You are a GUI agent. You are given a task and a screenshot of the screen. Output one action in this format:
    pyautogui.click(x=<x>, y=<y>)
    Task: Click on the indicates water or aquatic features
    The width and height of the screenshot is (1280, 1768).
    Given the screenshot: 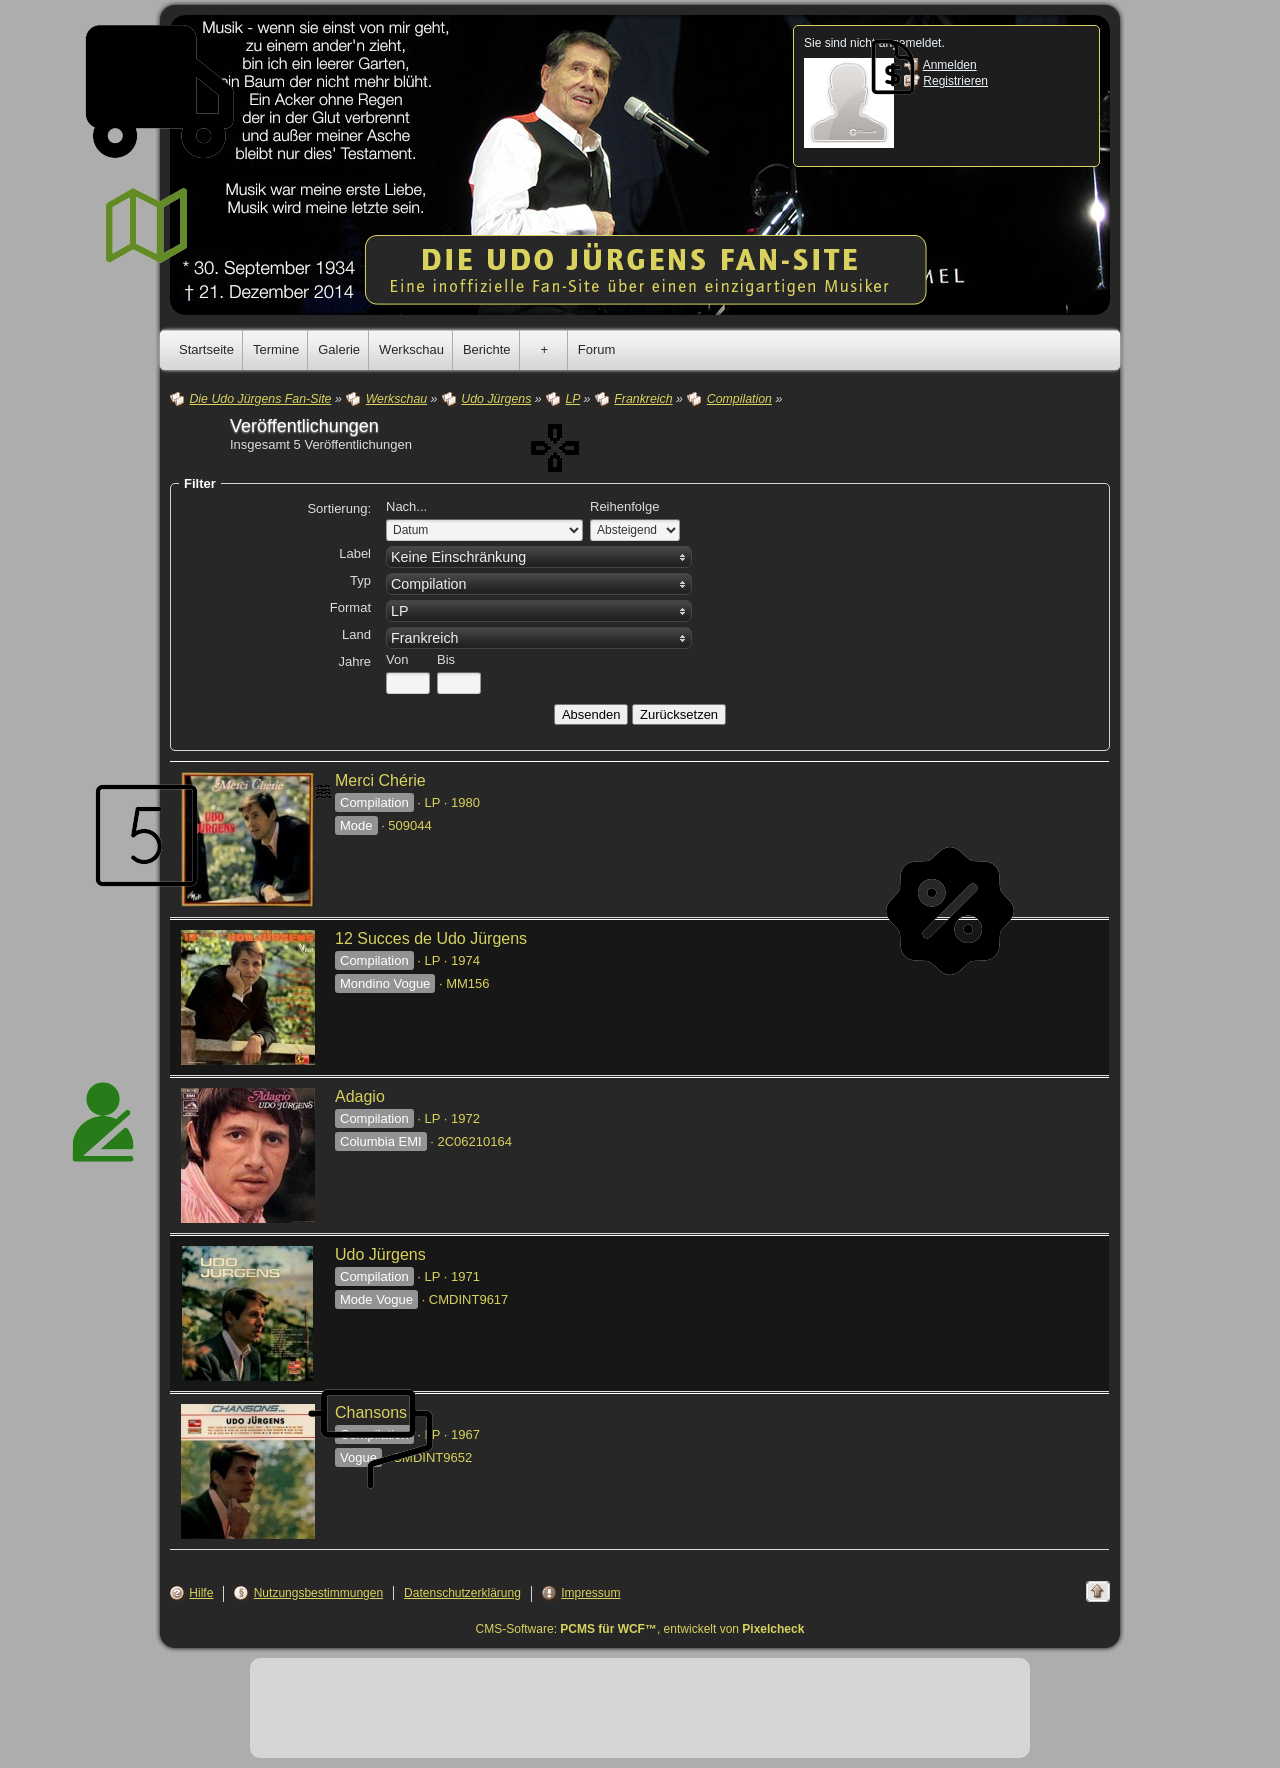 What is the action you would take?
    pyautogui.click(x=323, y=791)
    